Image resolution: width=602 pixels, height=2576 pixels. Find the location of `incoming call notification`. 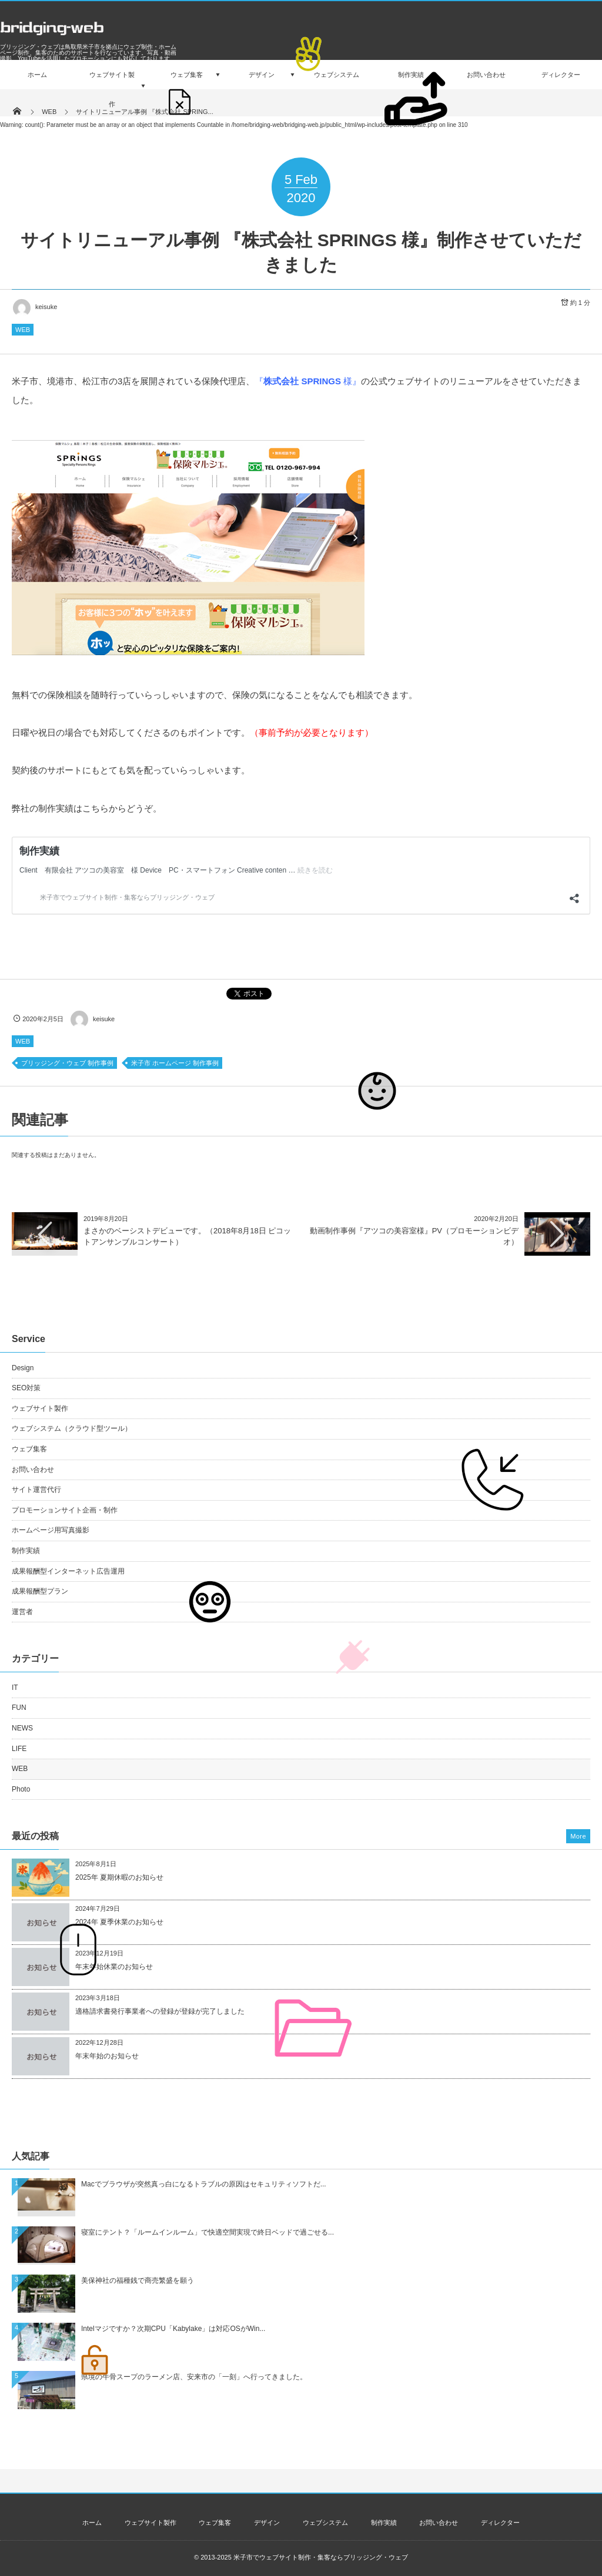

incoming call notification is located at coordinates (494, 1478).